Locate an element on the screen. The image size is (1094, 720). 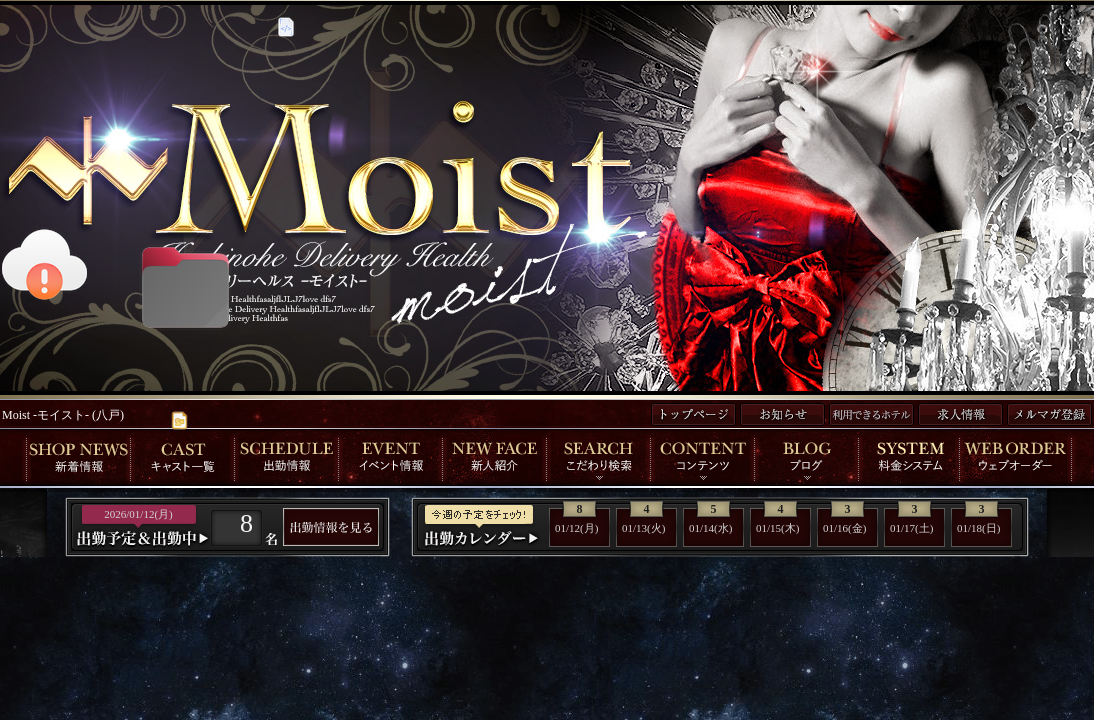
twig template file type indicator is located at coordinates (286, 27).